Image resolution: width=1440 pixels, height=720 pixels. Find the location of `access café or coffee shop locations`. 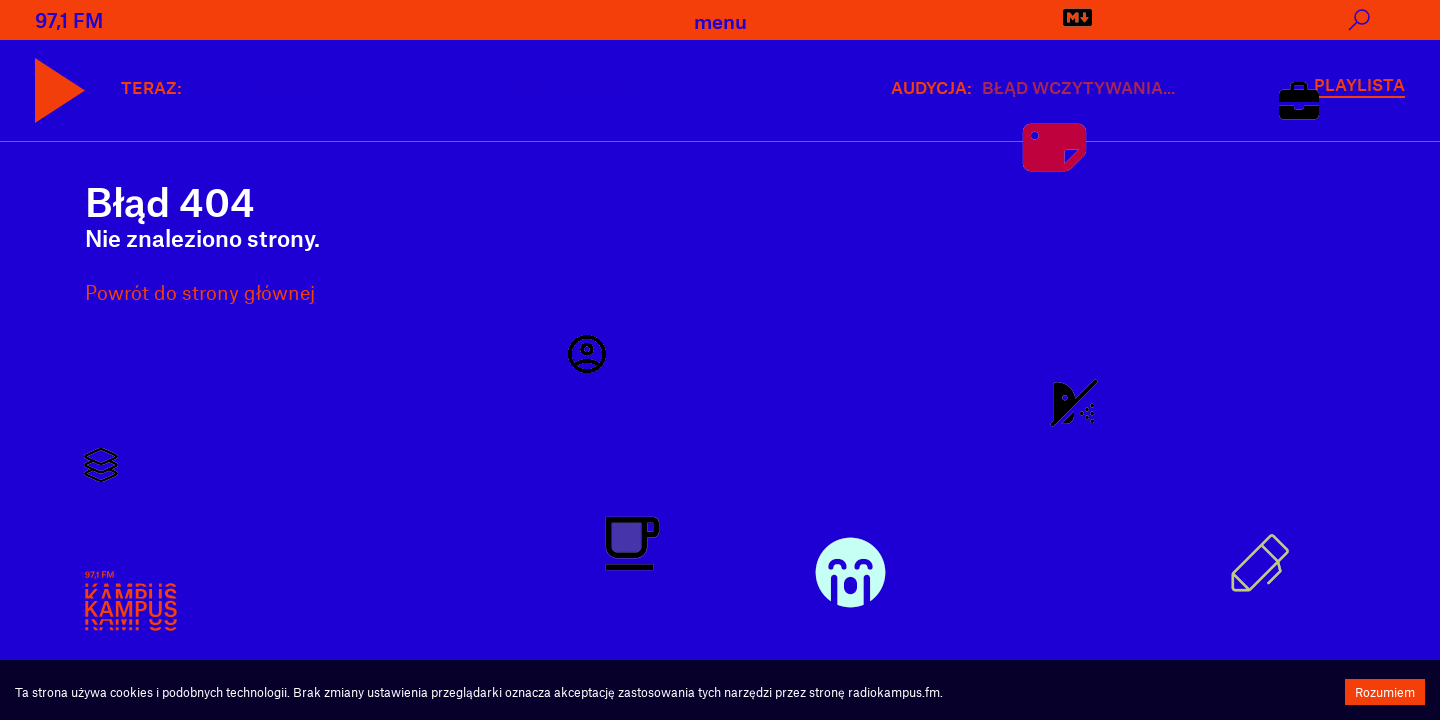

access café or coffee shop locations is located at coordinates (629, 543).